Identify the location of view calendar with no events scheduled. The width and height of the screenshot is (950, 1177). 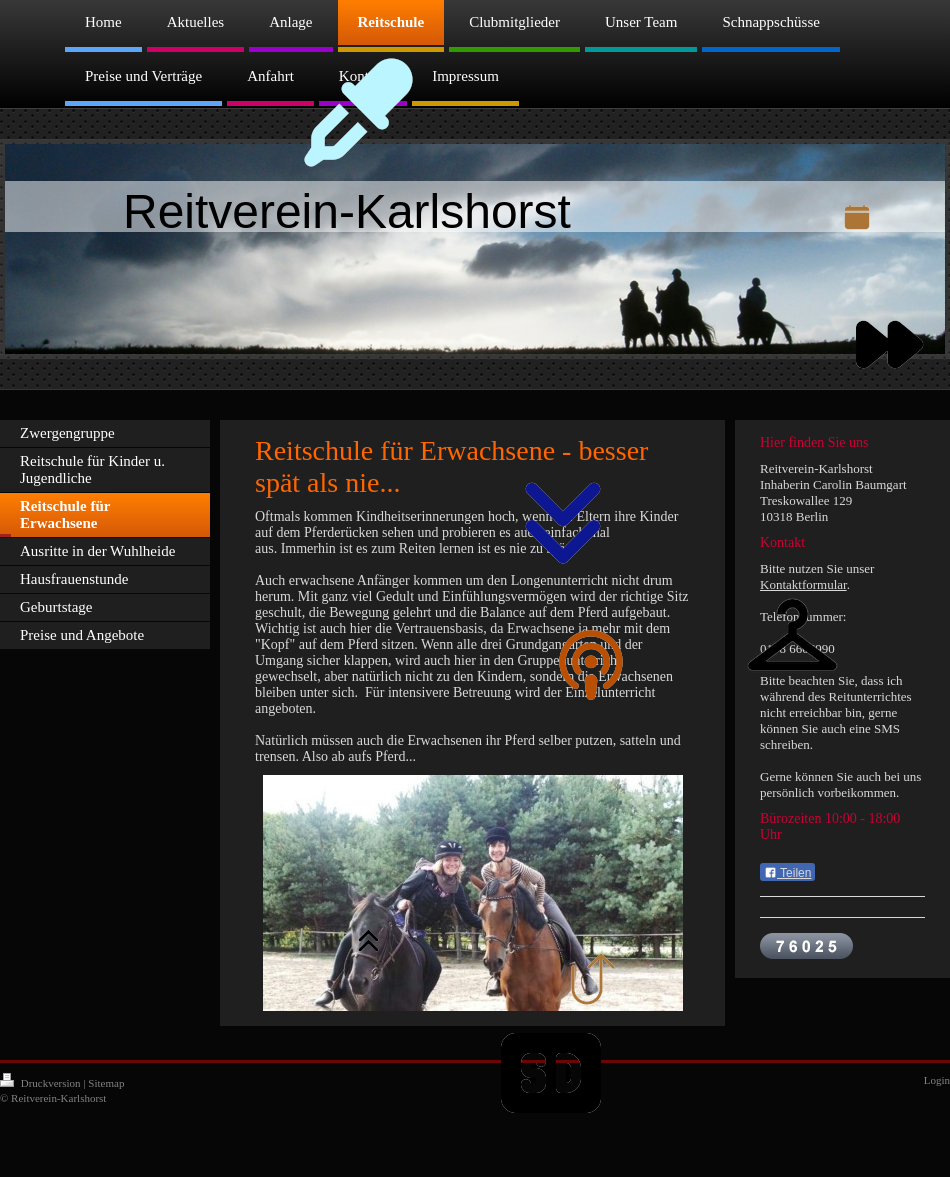
(857, 217).